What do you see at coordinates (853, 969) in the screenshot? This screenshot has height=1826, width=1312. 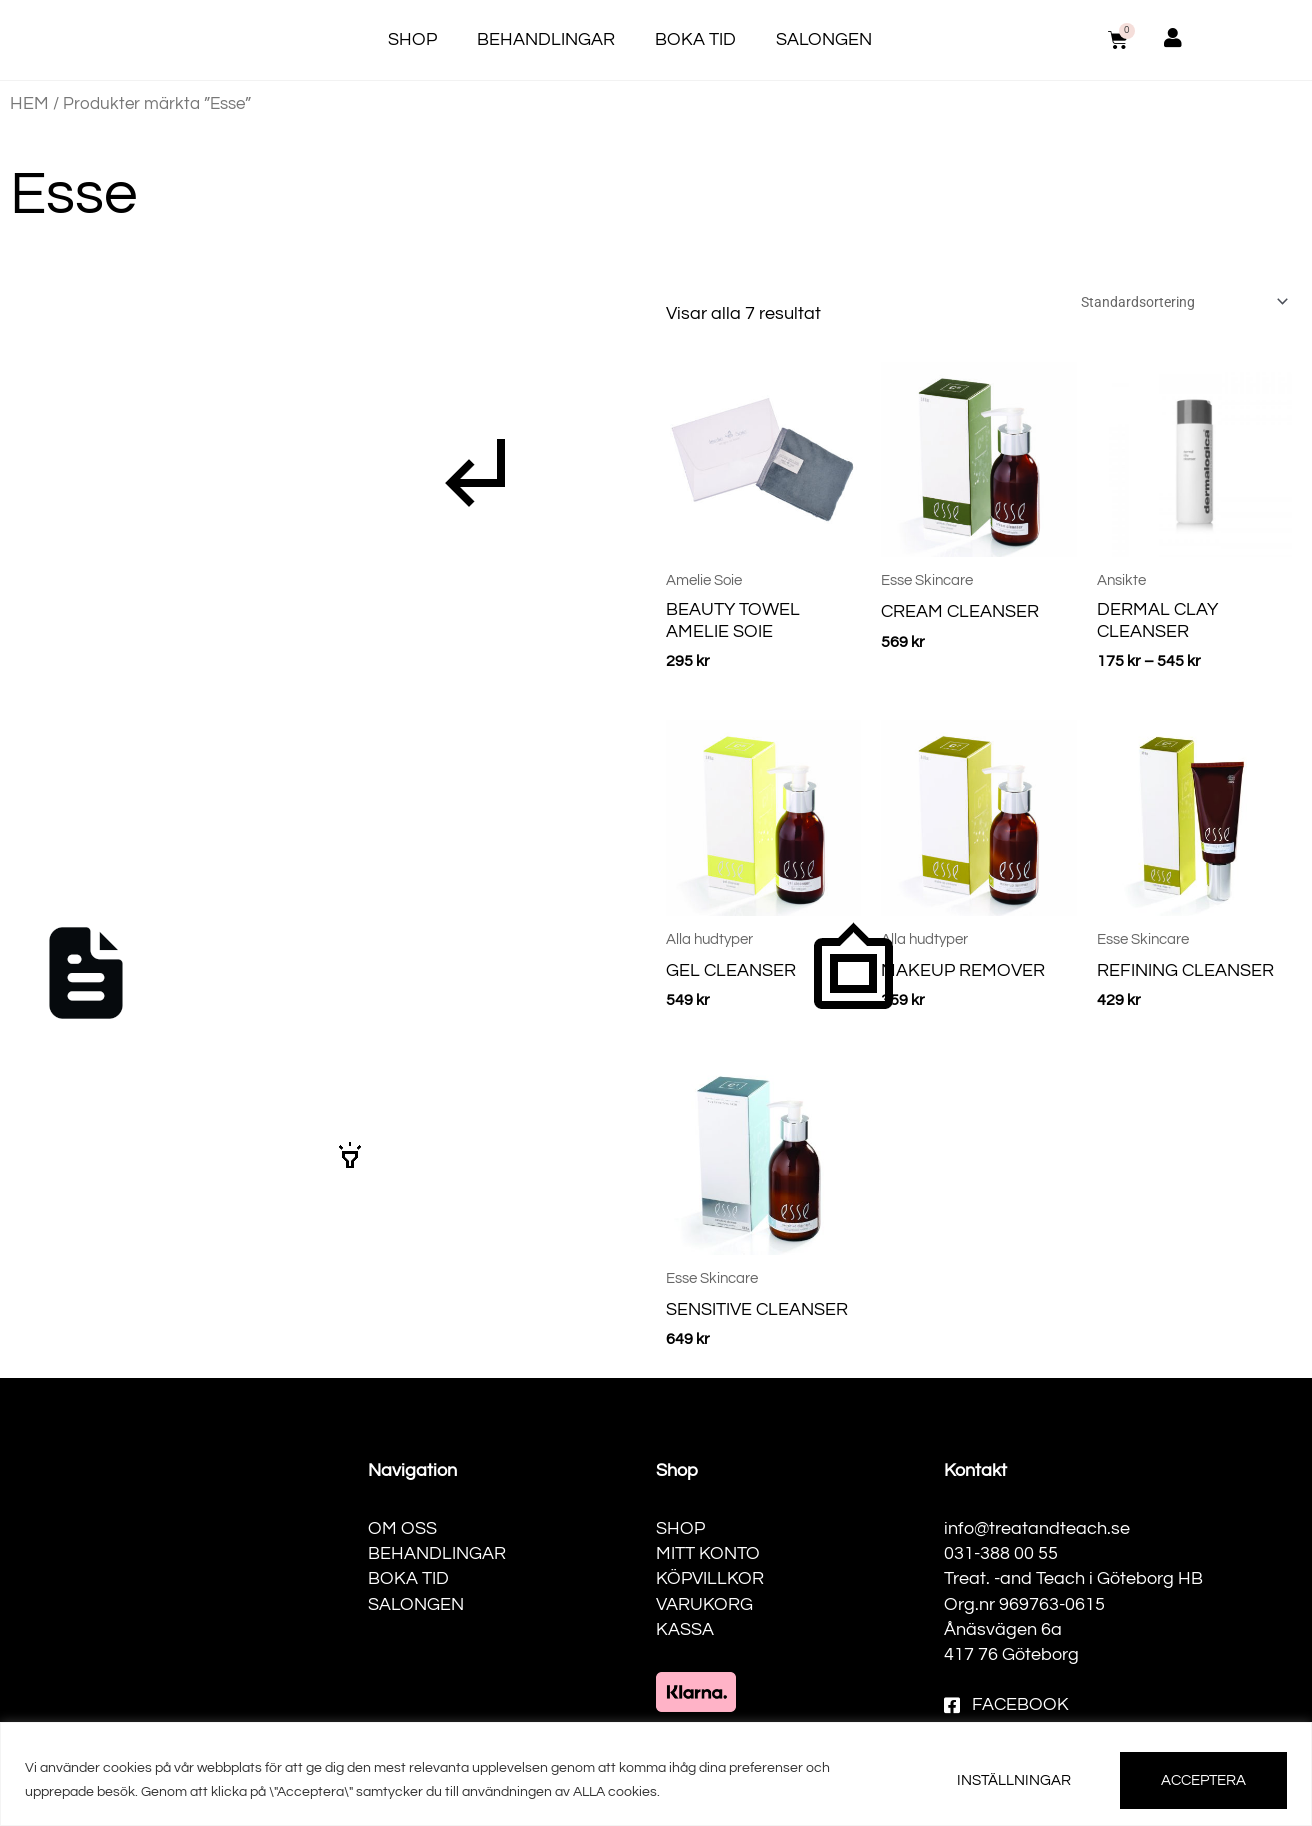 I see `view framed photos or artwork` at bounding box center [853, 969].